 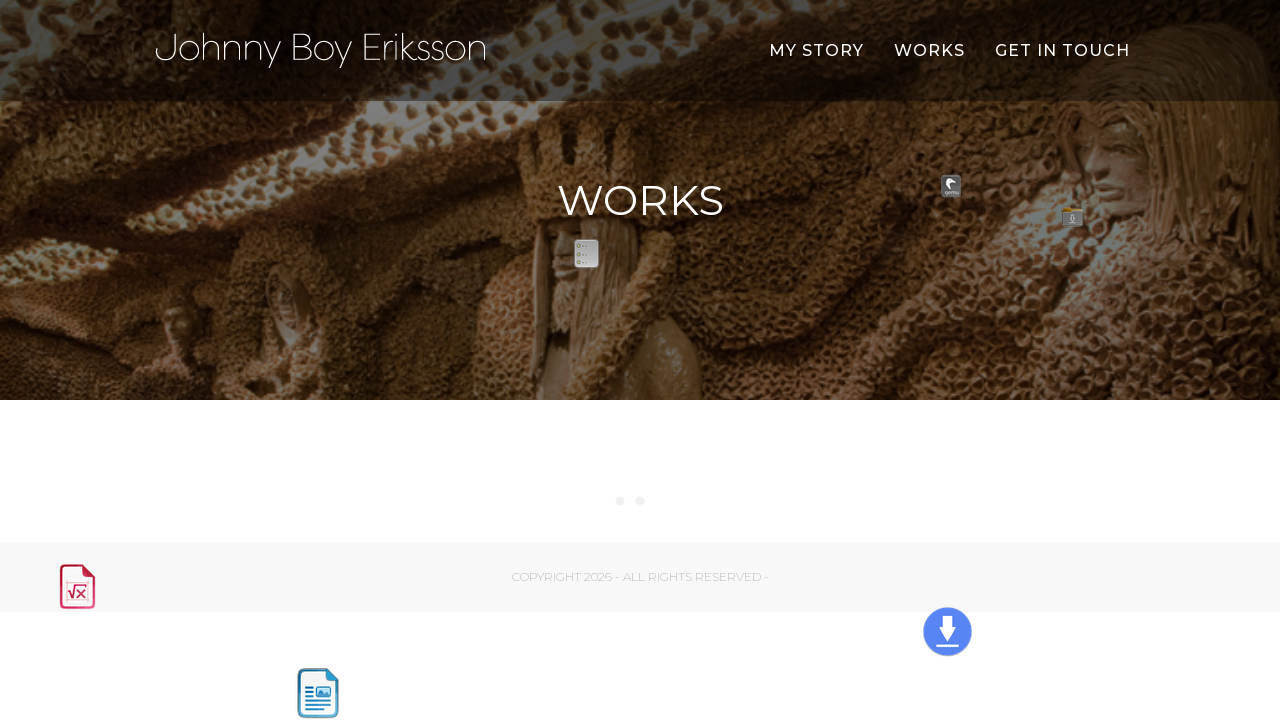 I want to click on qemu virtual disk image file, so click(x=951, y=186).